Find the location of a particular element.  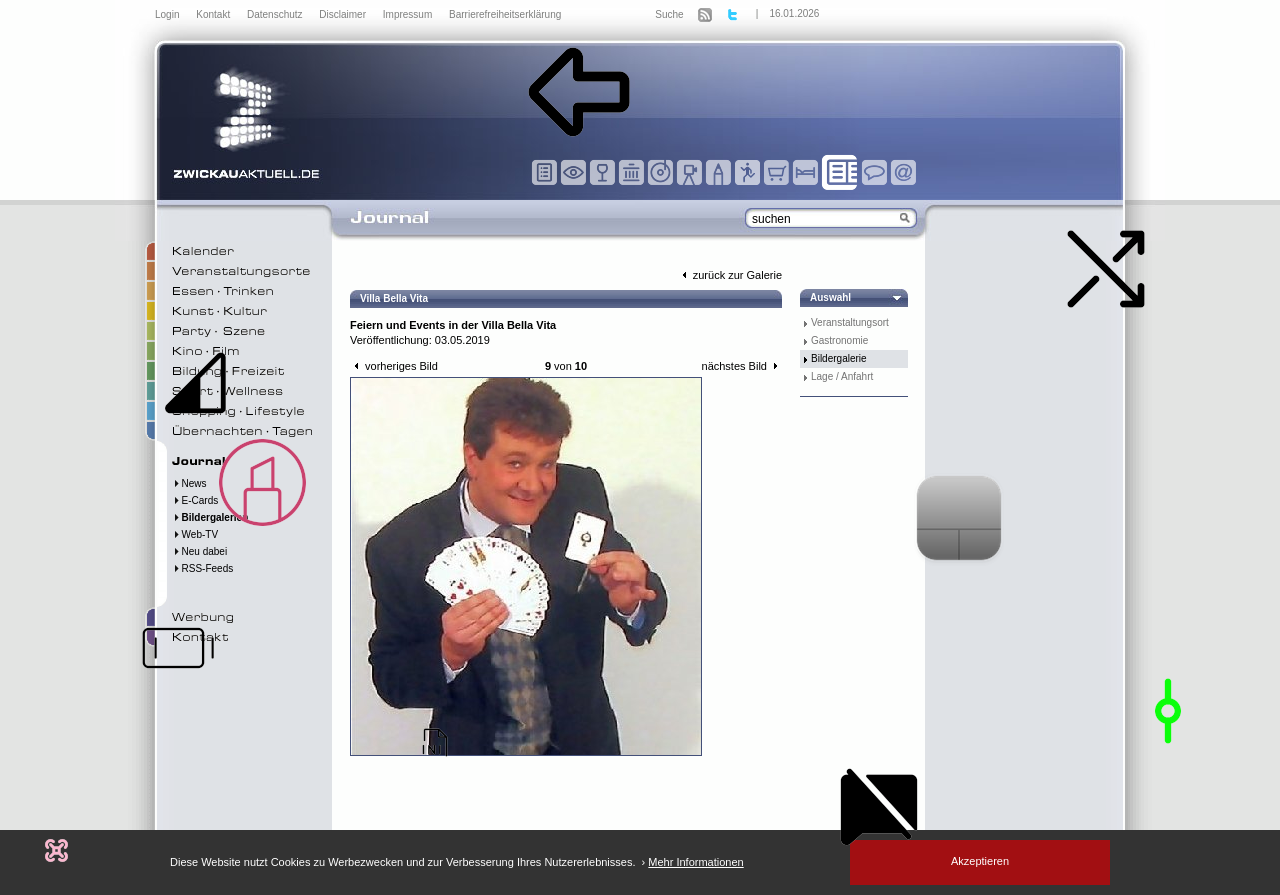

go back to the previous screen is located at coordinates (578, 92).